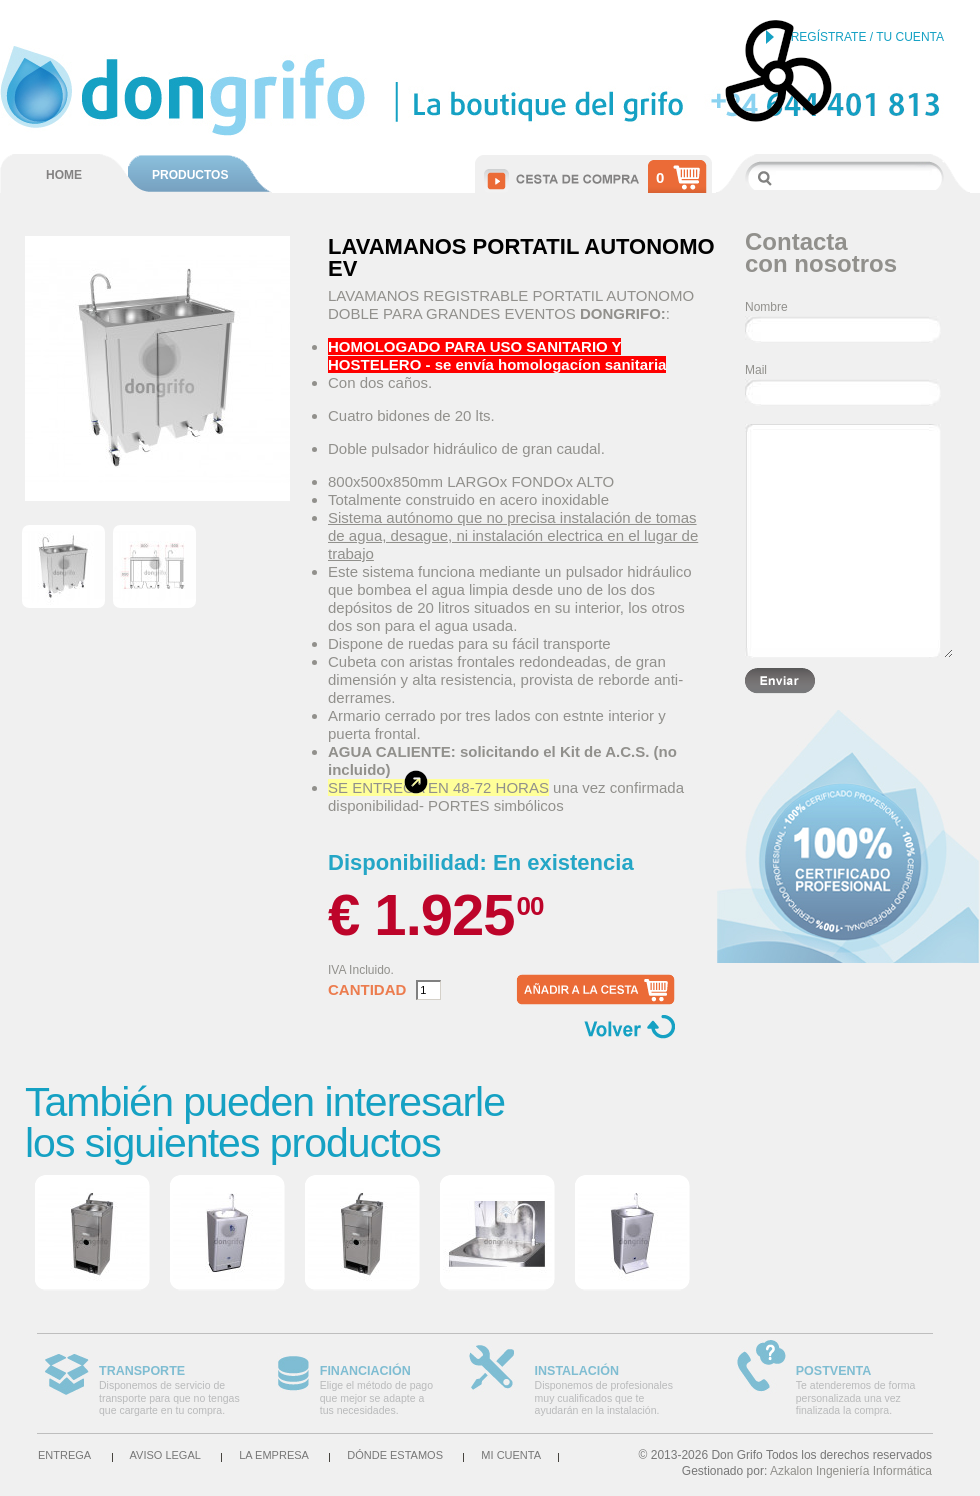 The width and height of the screenshot is (980, 1496). What do you see at coordinates (777, 76) in the screenshot?
I see `adjust fan or ventilation settings` at bounding box center [777, 76].